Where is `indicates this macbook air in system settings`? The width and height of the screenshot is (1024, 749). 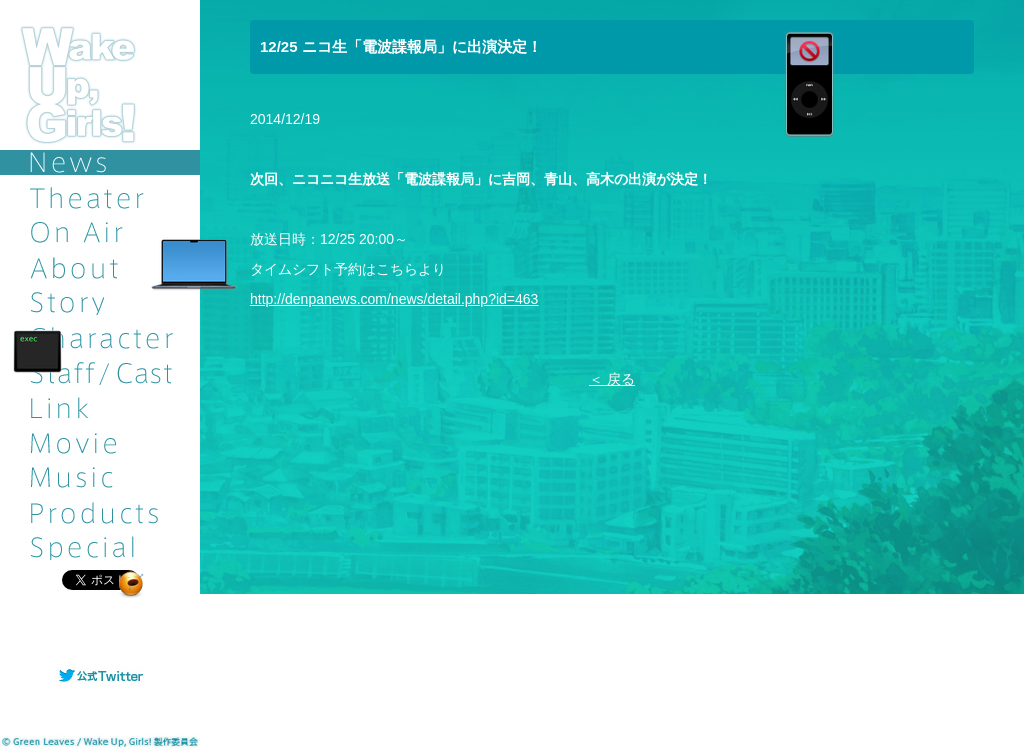 indicates this macbook air in system settings is located at coordinates (194, 257).